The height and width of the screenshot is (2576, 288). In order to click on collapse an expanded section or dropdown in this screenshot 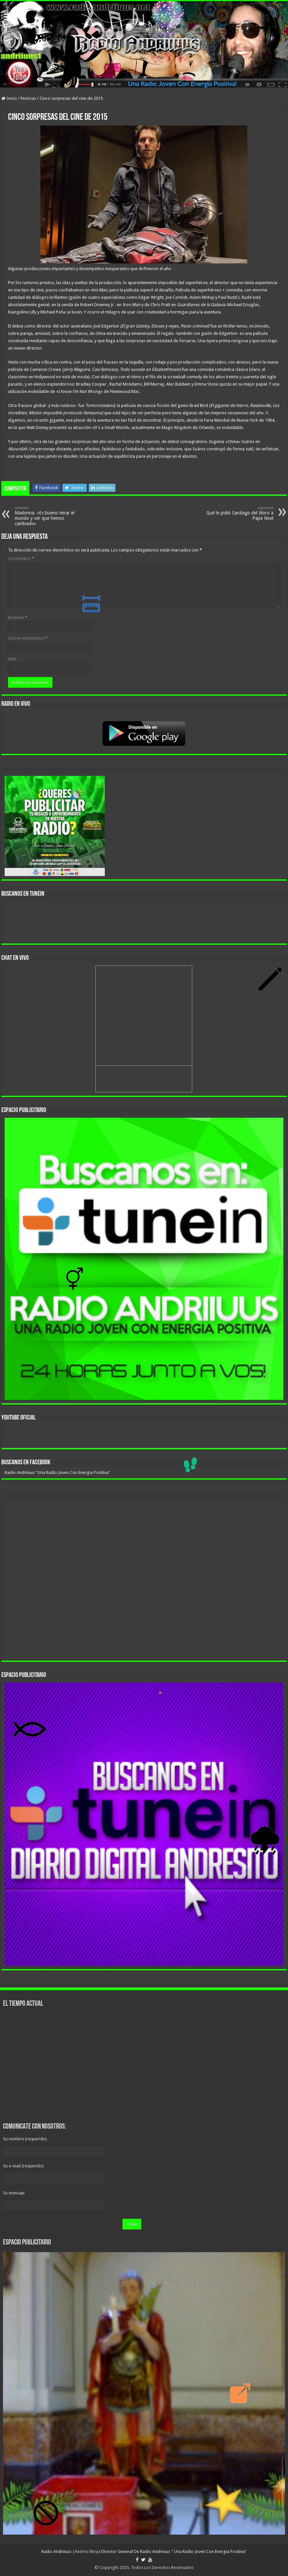, I will do `click(160, 1692)`.